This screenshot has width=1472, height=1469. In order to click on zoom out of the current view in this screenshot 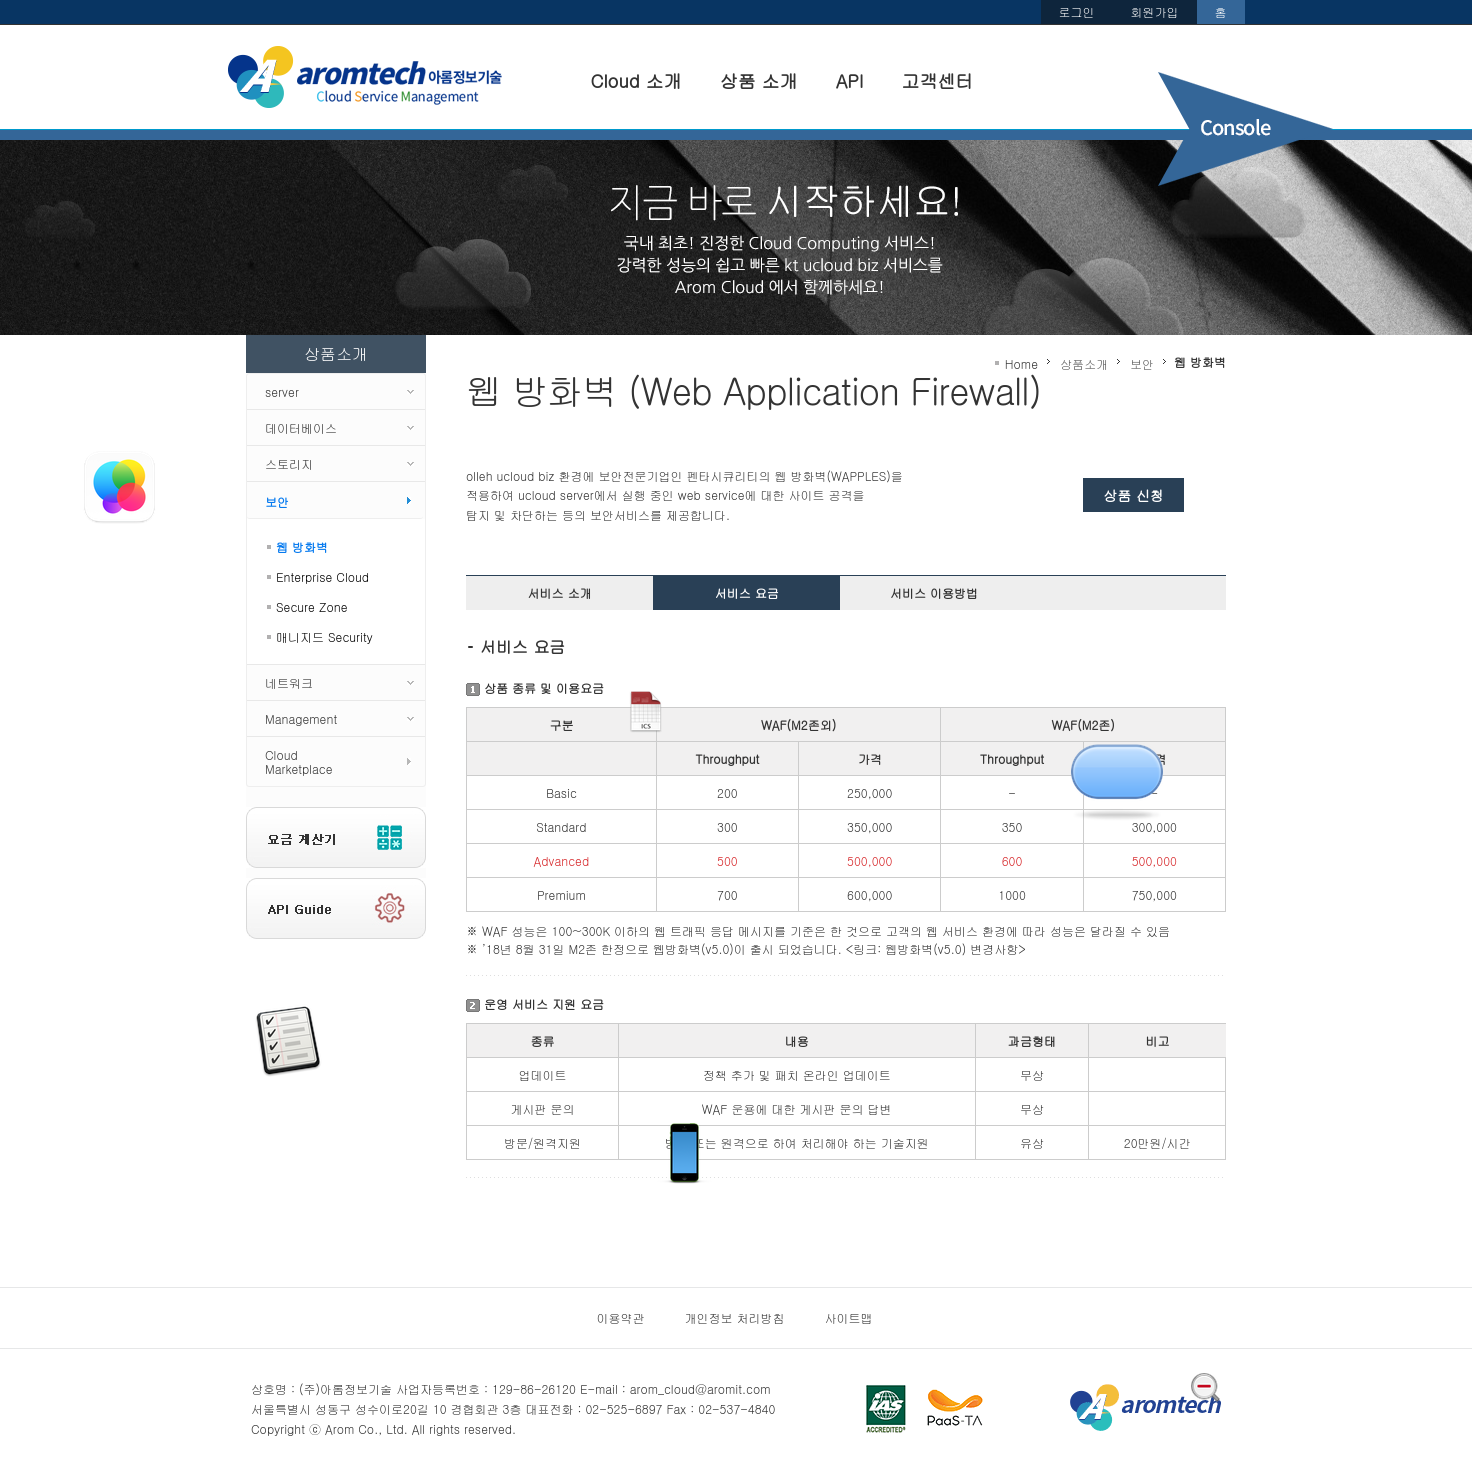, I will do `click(1205, 1387)`.